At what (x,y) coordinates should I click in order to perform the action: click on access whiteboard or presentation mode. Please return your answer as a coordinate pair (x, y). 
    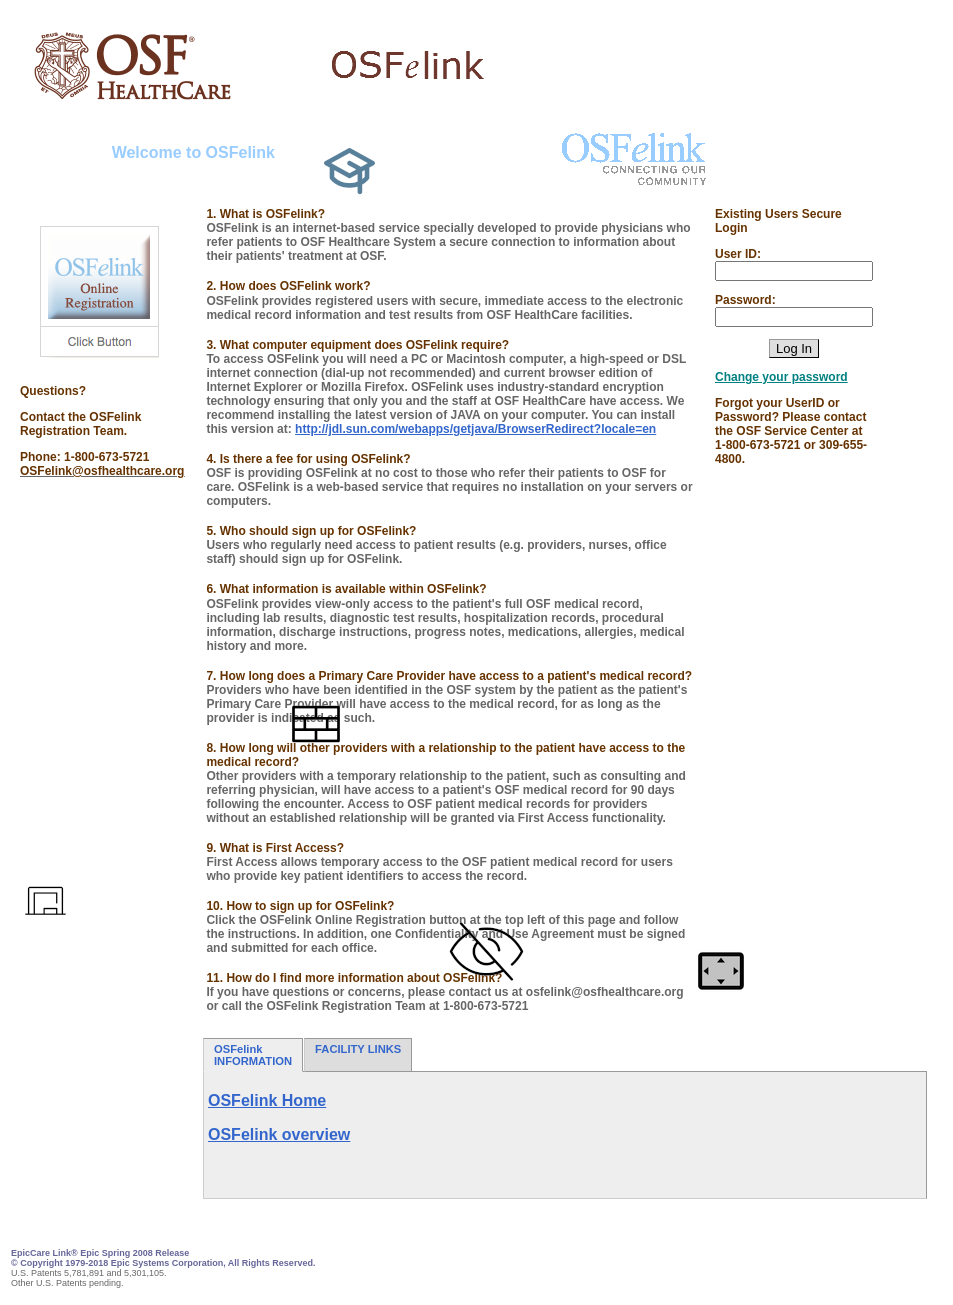
    Looking at the image, I should click on (45, 901).